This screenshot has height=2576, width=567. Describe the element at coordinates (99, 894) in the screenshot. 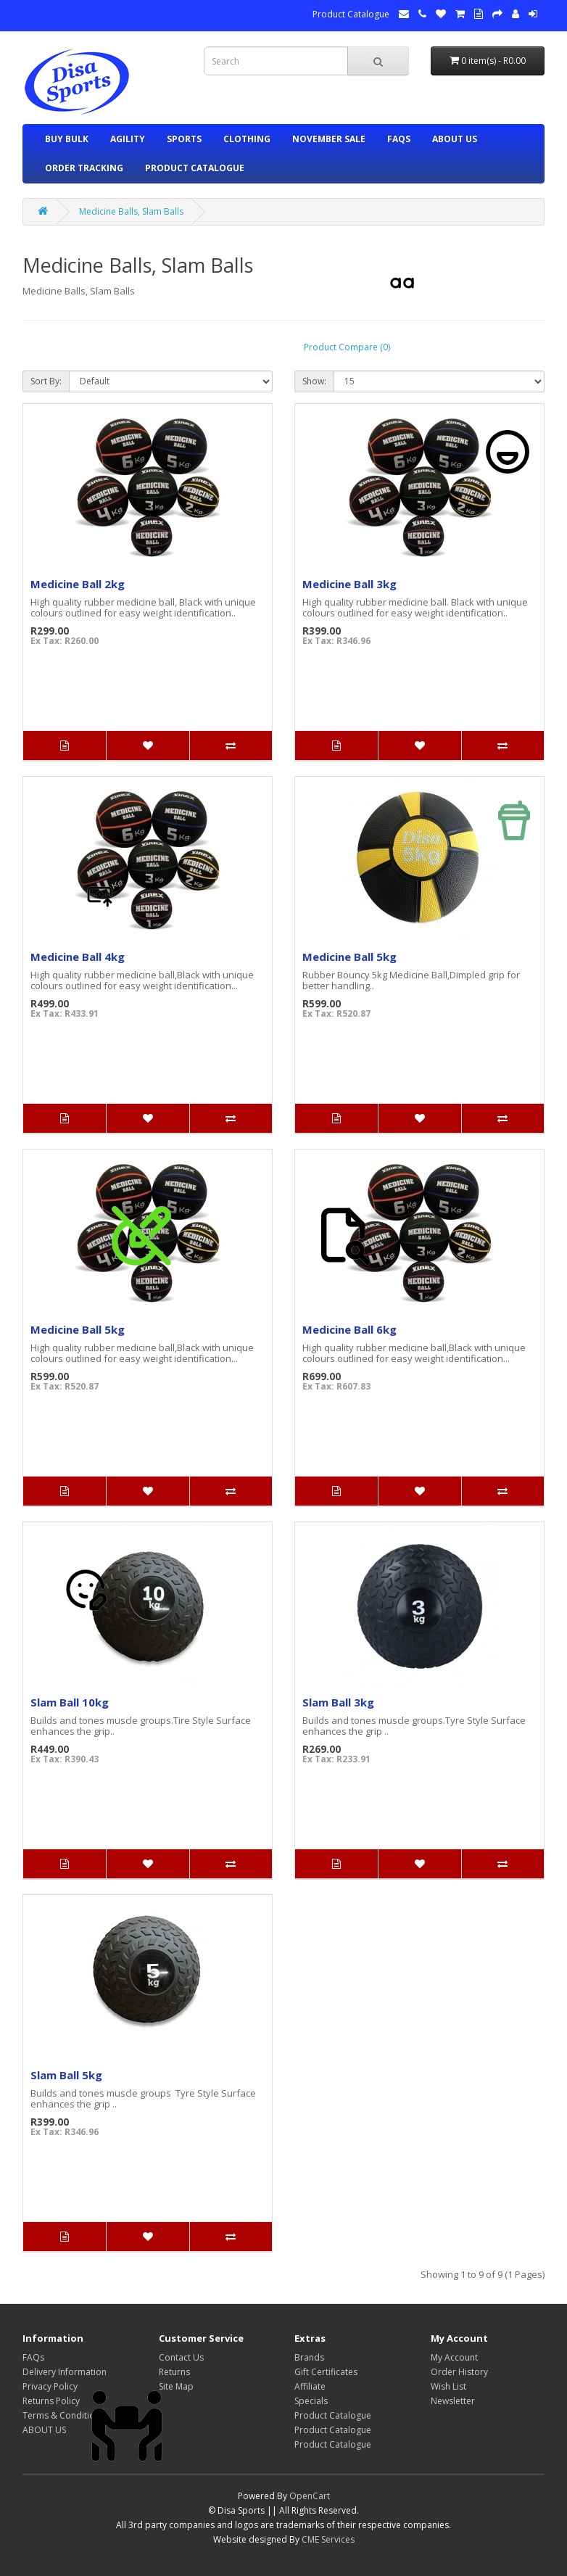

I see `send money or make a payment` at that location.